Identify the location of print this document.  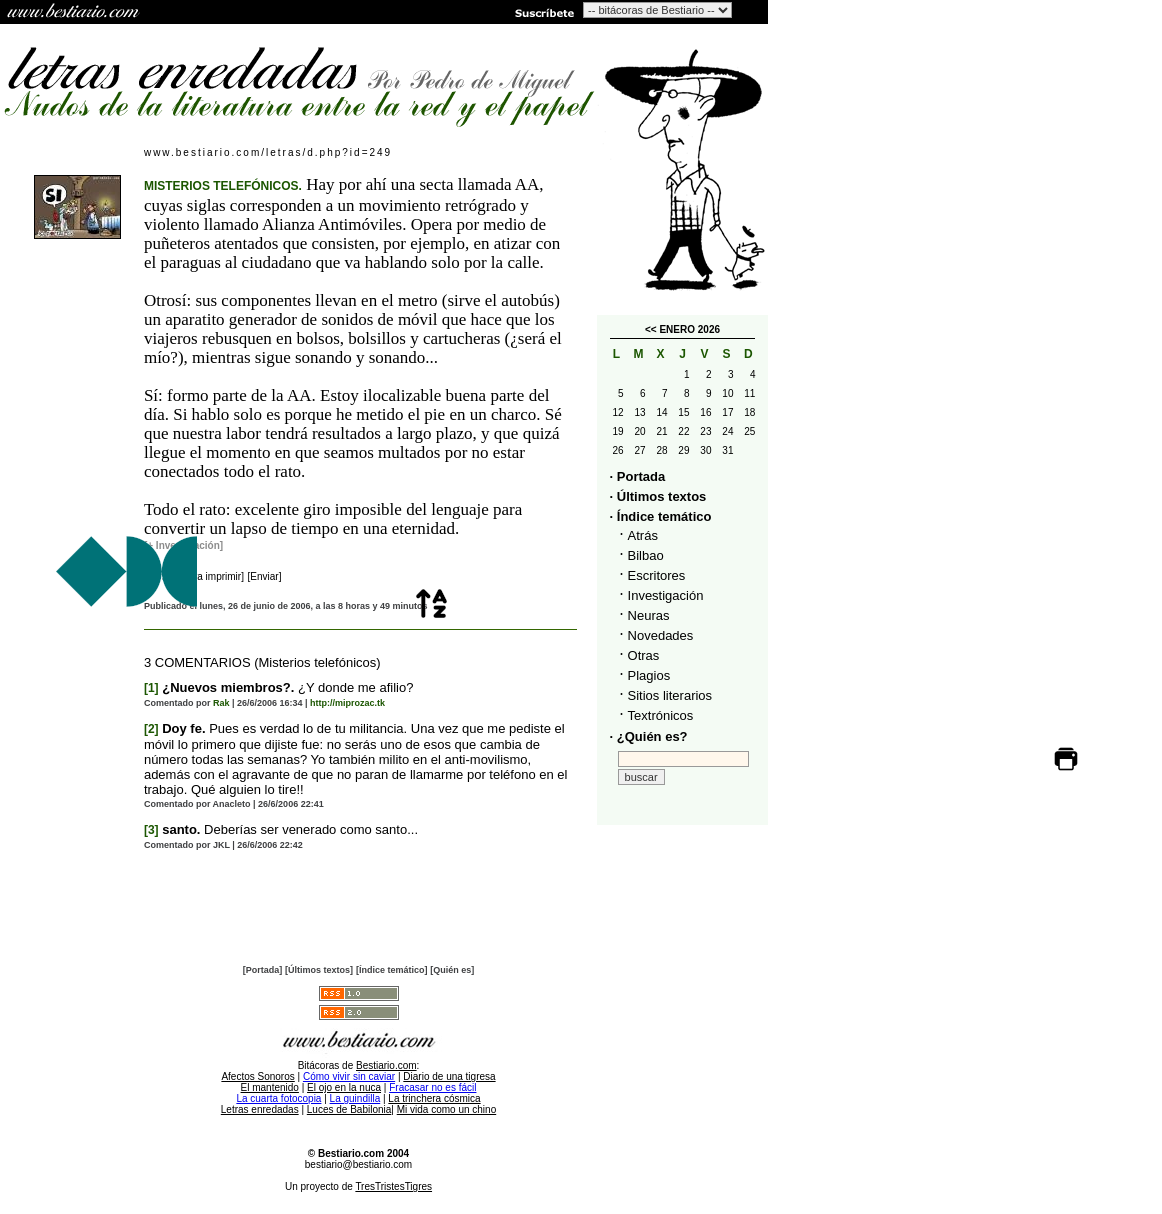
(1066, 759).